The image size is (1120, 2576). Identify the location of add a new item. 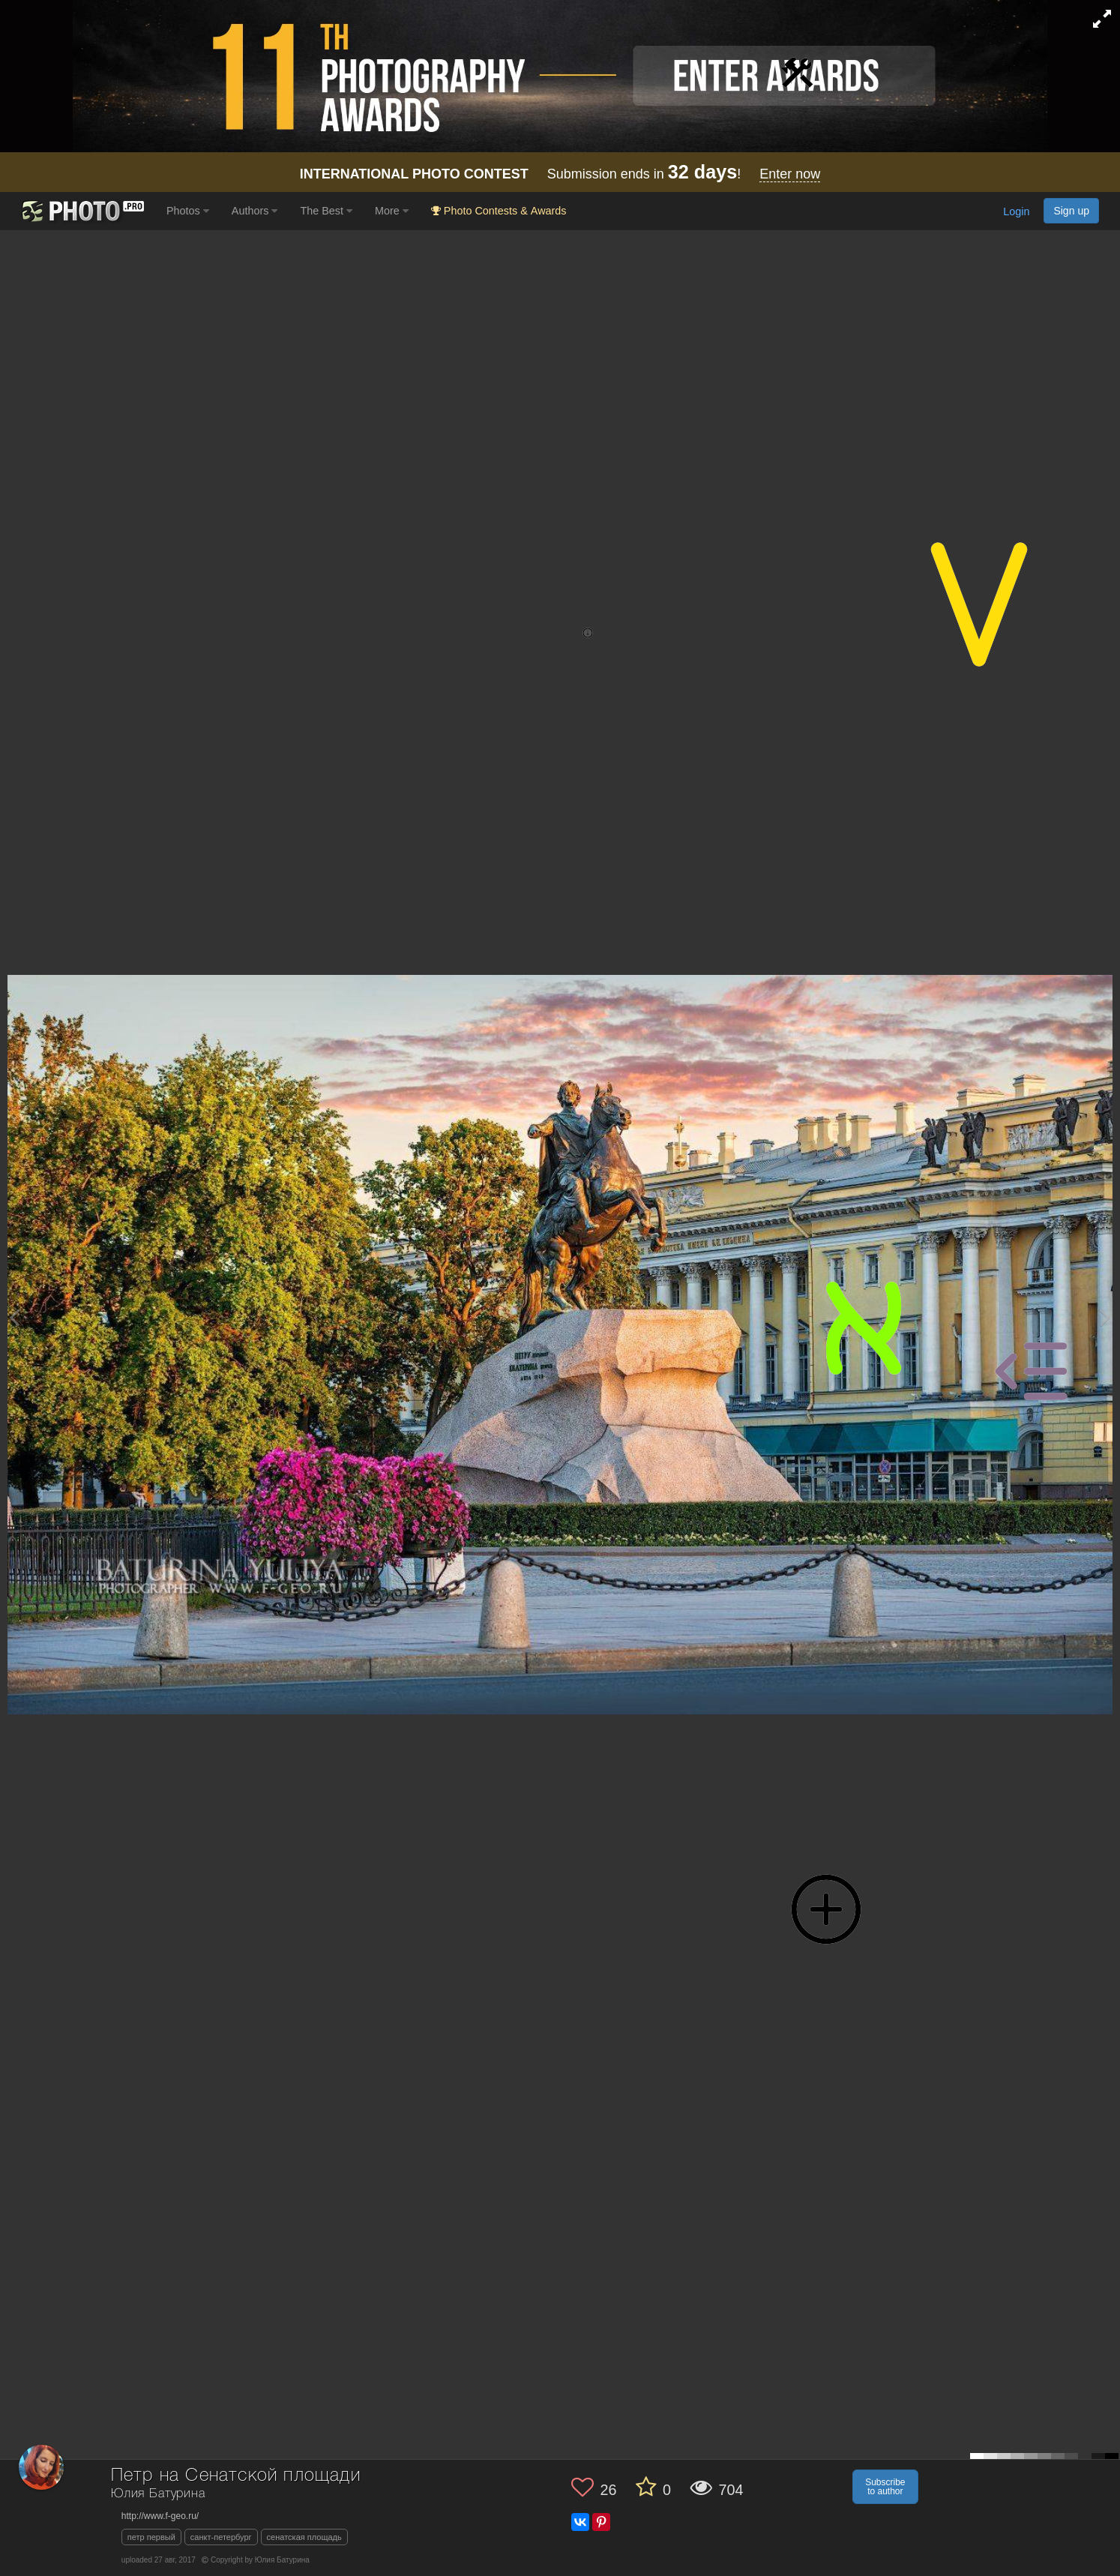
(826, 1909).